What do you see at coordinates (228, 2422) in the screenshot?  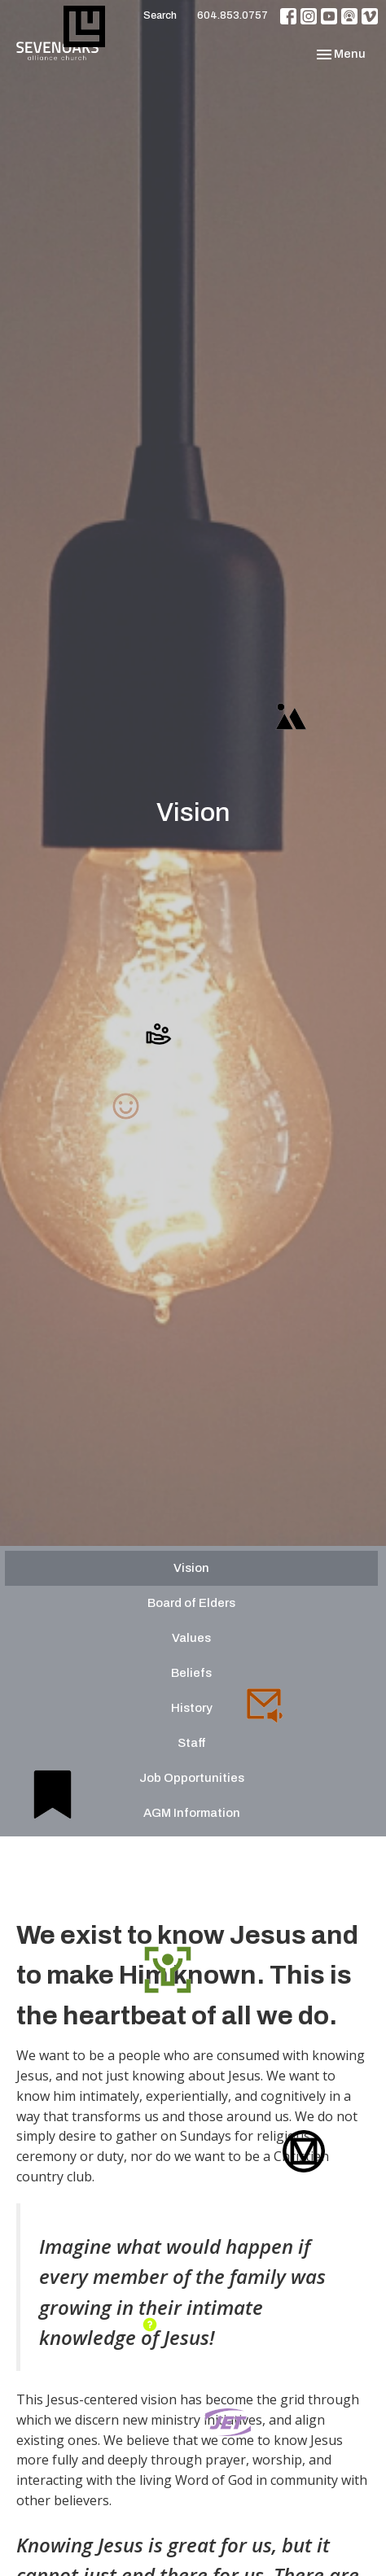 I see `jet.com logo` at bounding box center [228, 2422].